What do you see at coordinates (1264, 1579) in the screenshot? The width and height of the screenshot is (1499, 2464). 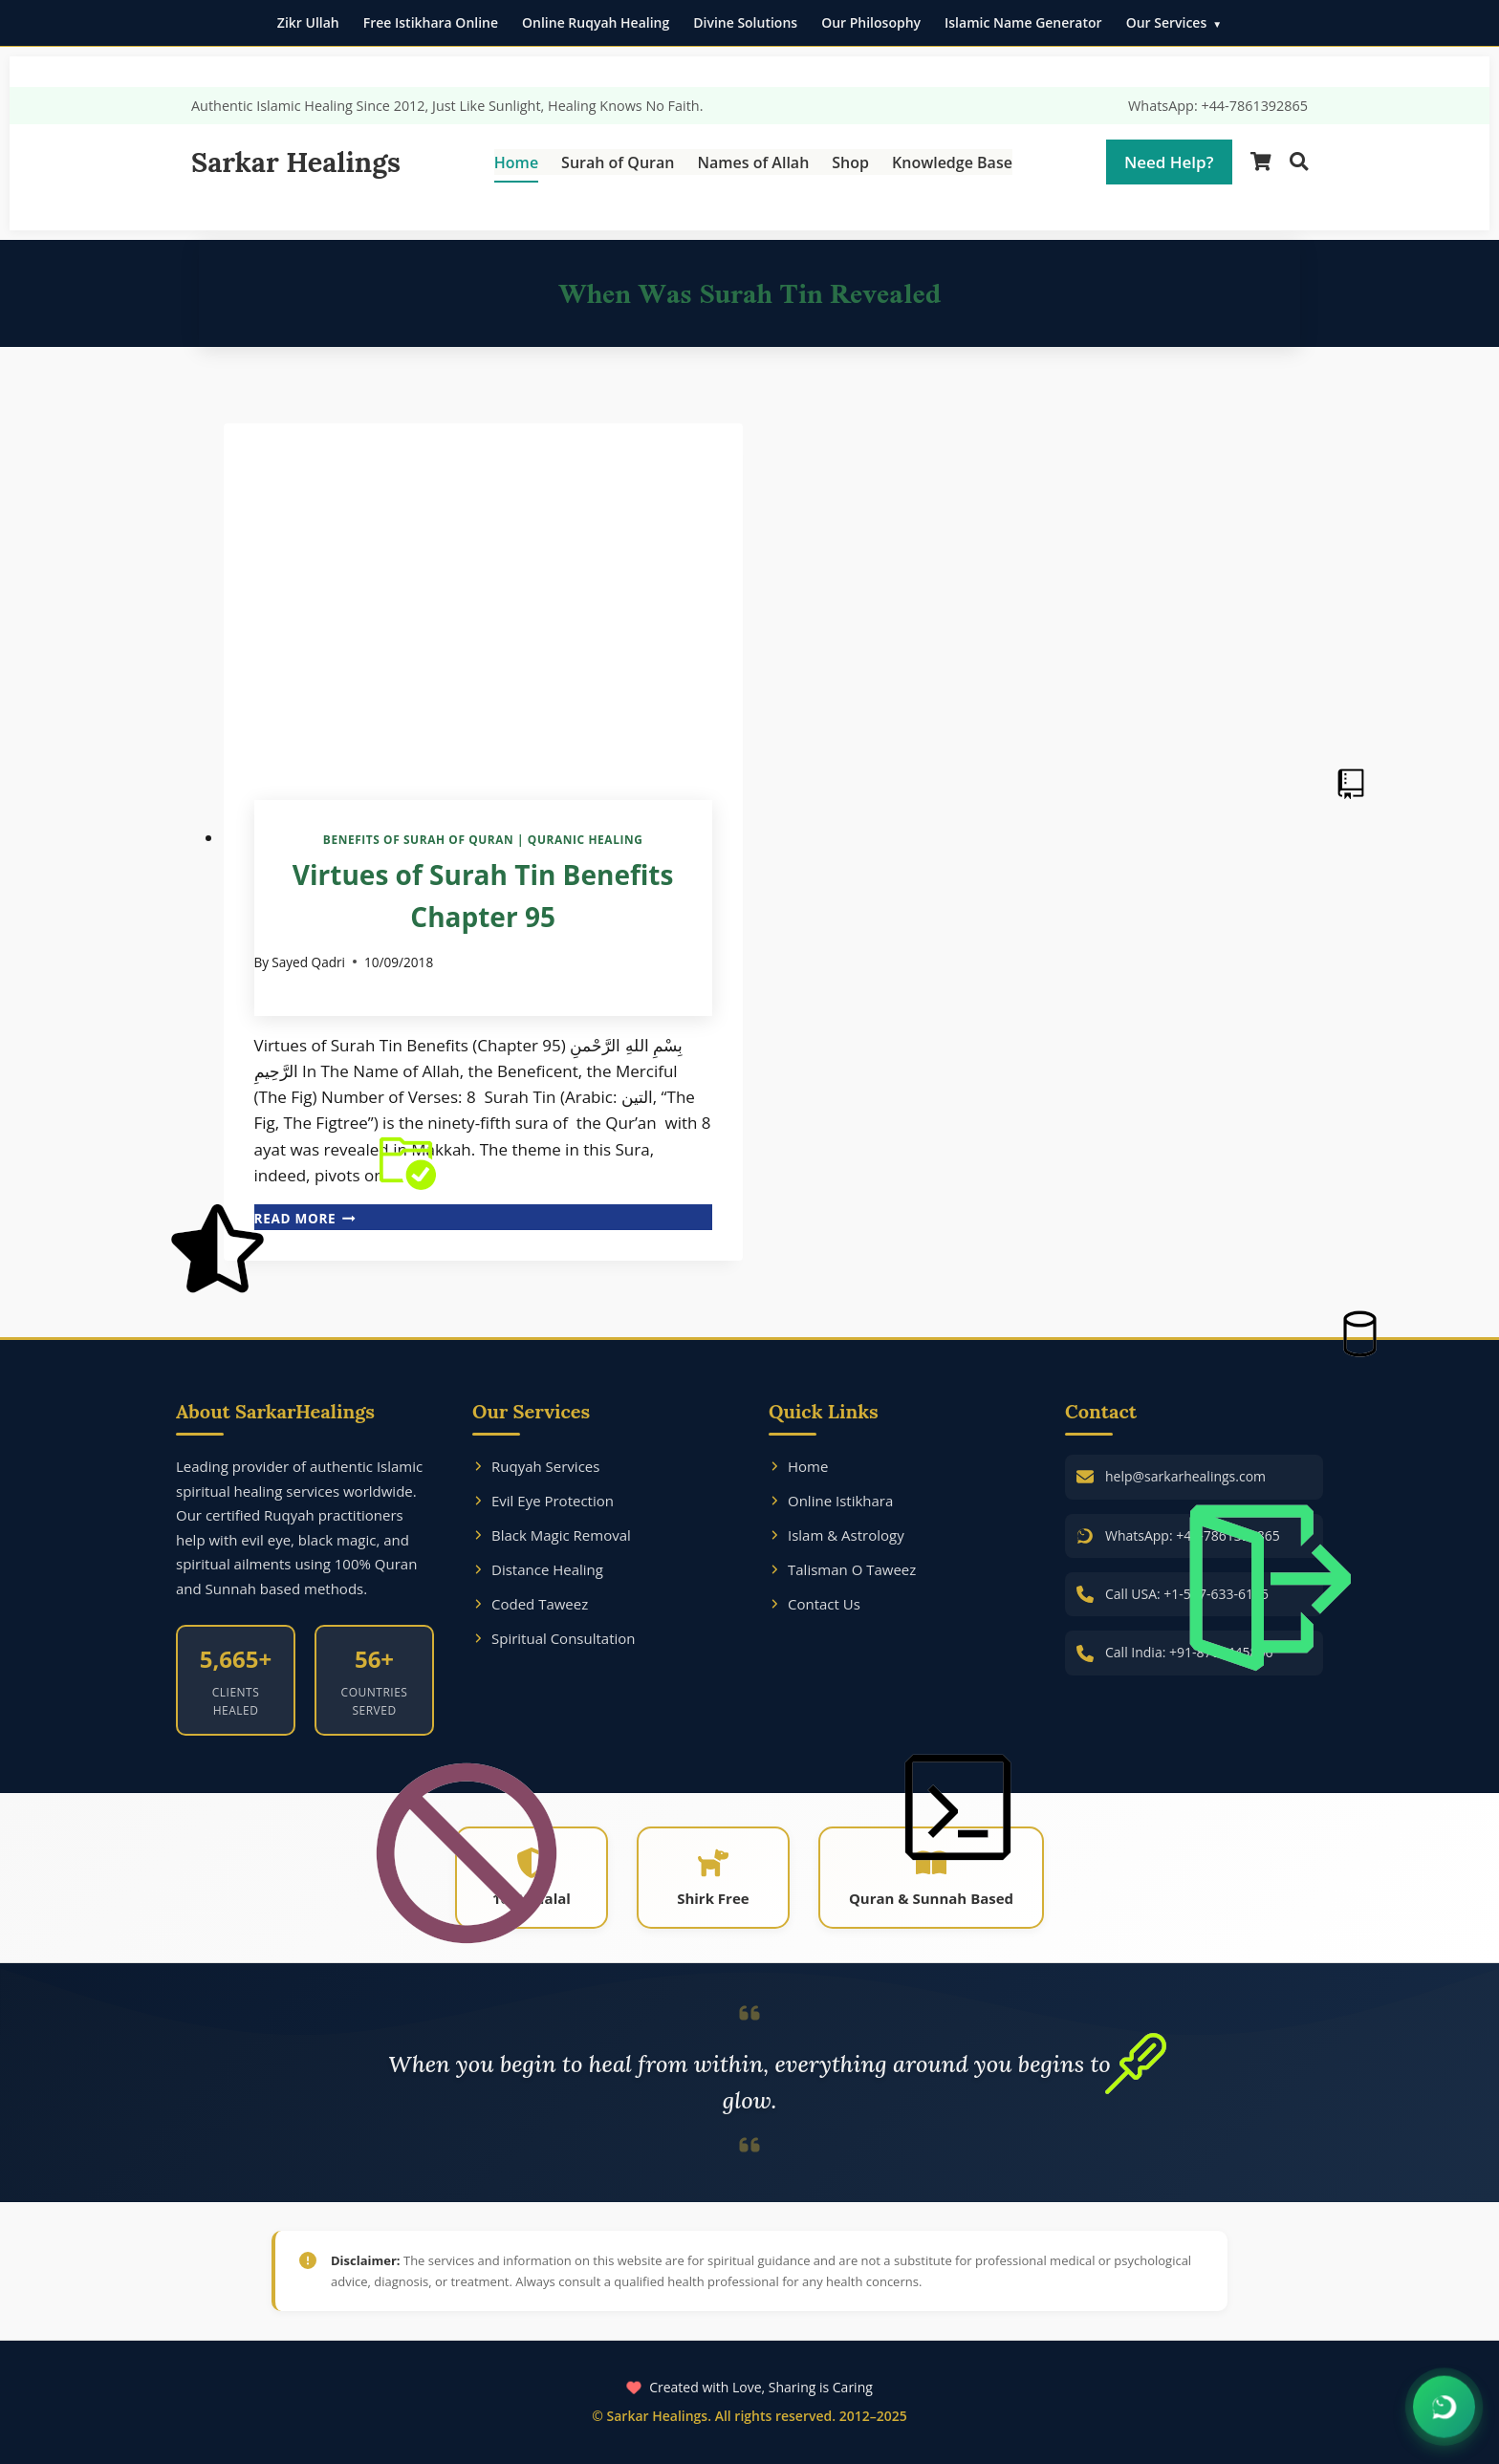 I see `sign out of your account` at bounding box center [1264, 1579].